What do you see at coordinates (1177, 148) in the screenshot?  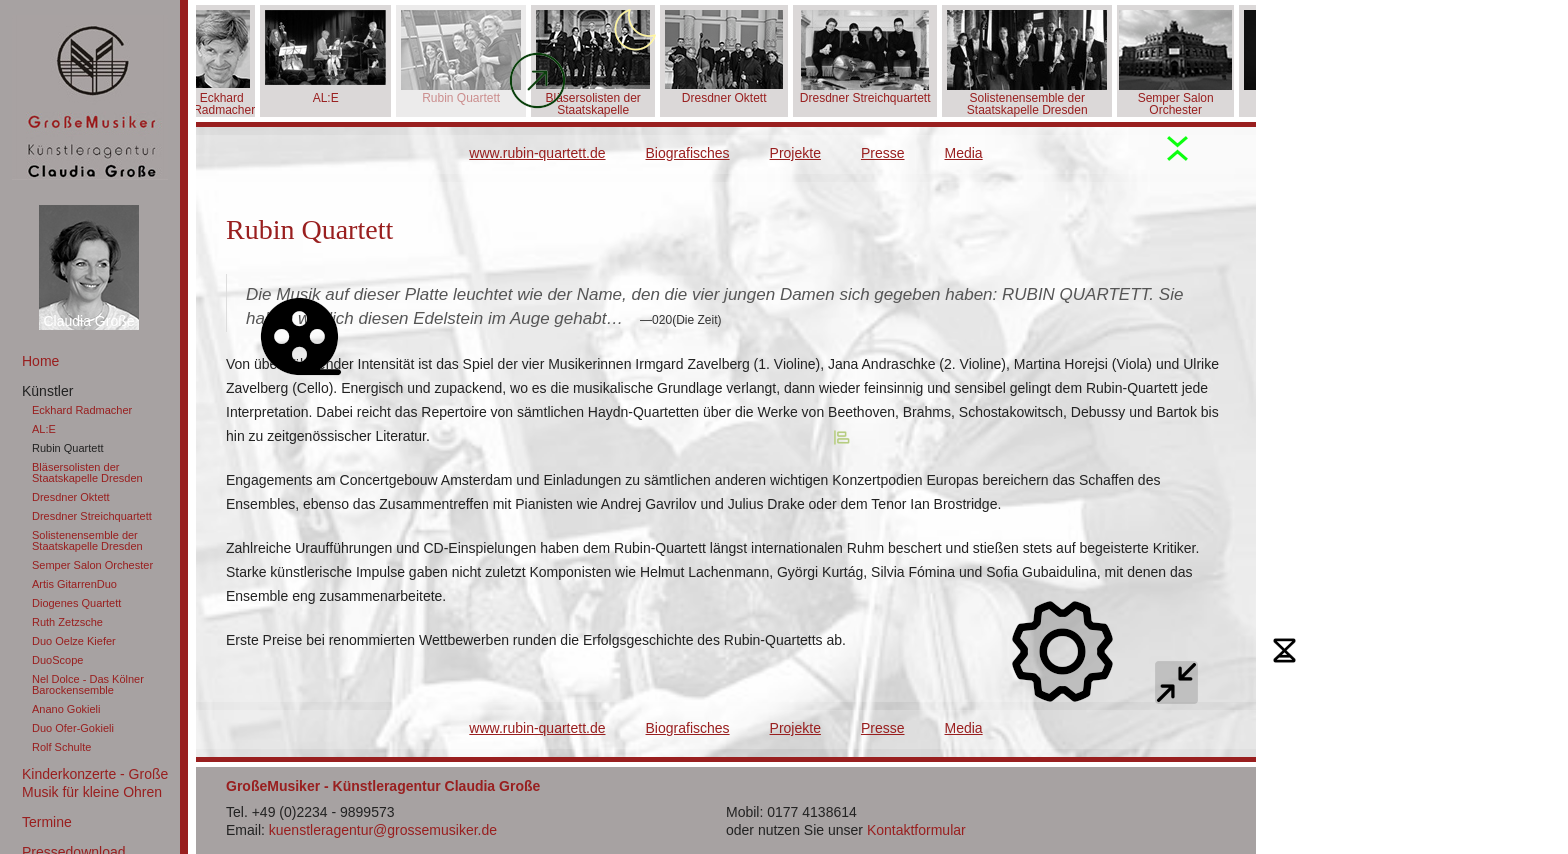 I see `collapse an expanded section or panel` at bounding box center [1177, 148].